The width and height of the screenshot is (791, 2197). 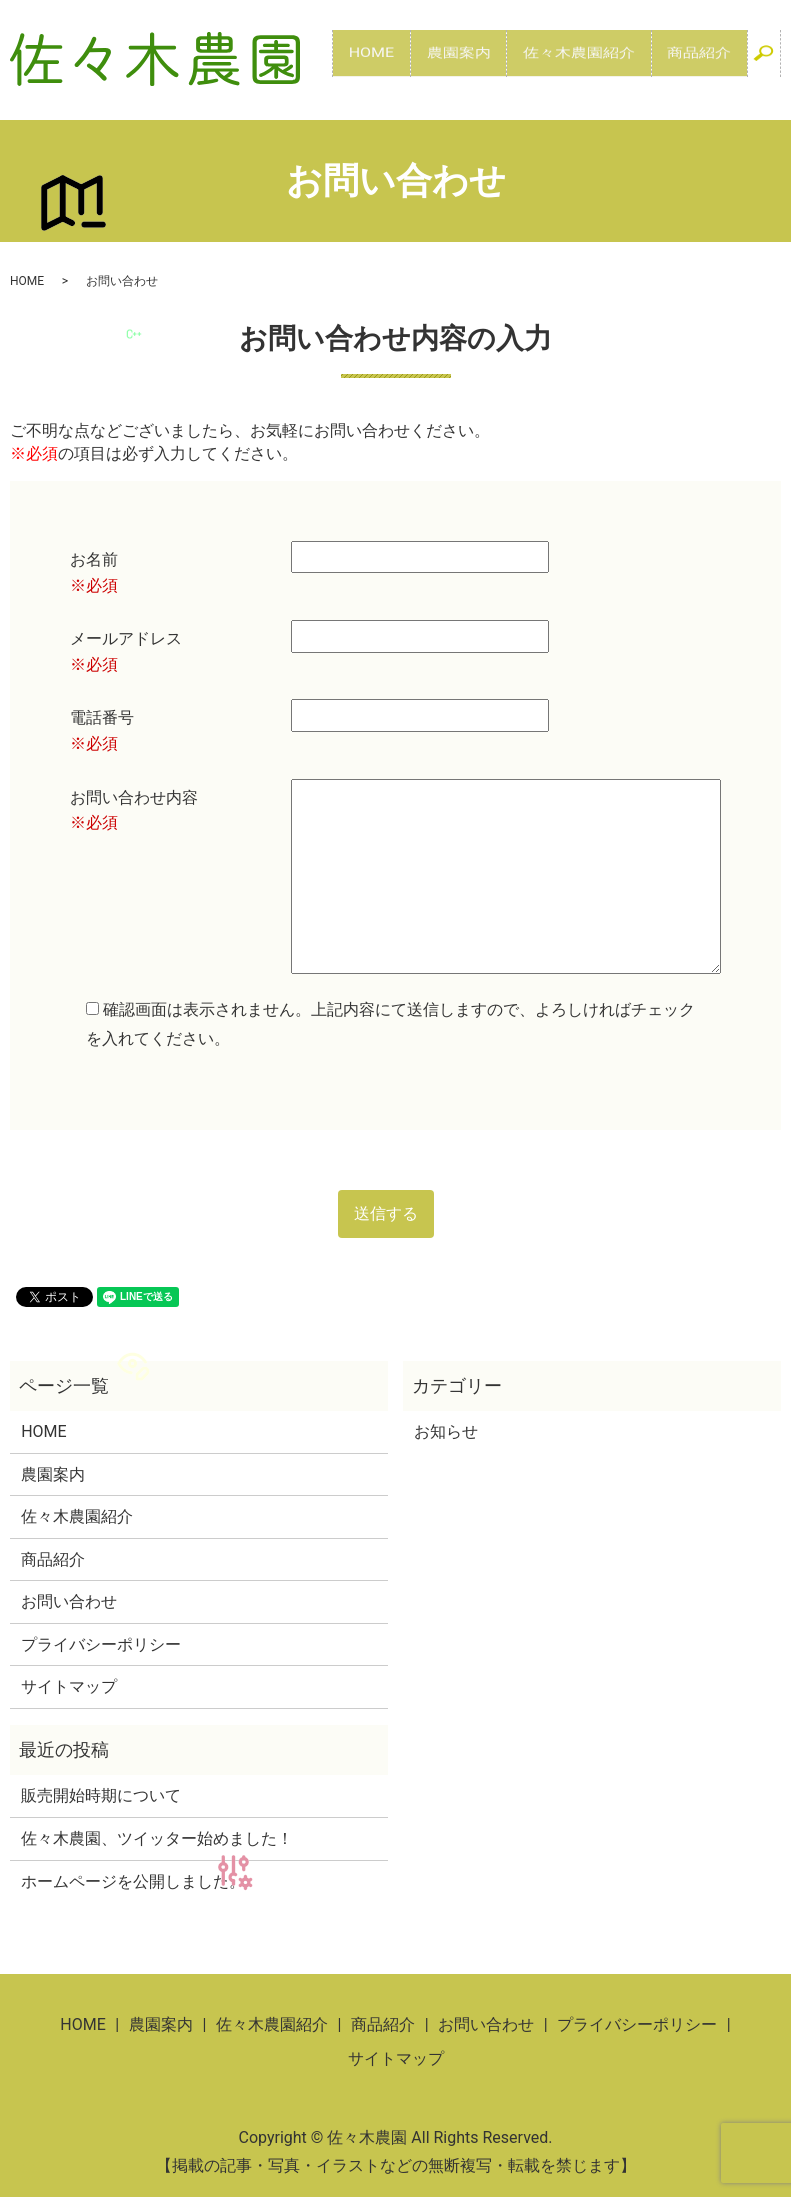 I want to click on remove a location from the map, so click(x=72, y=203).